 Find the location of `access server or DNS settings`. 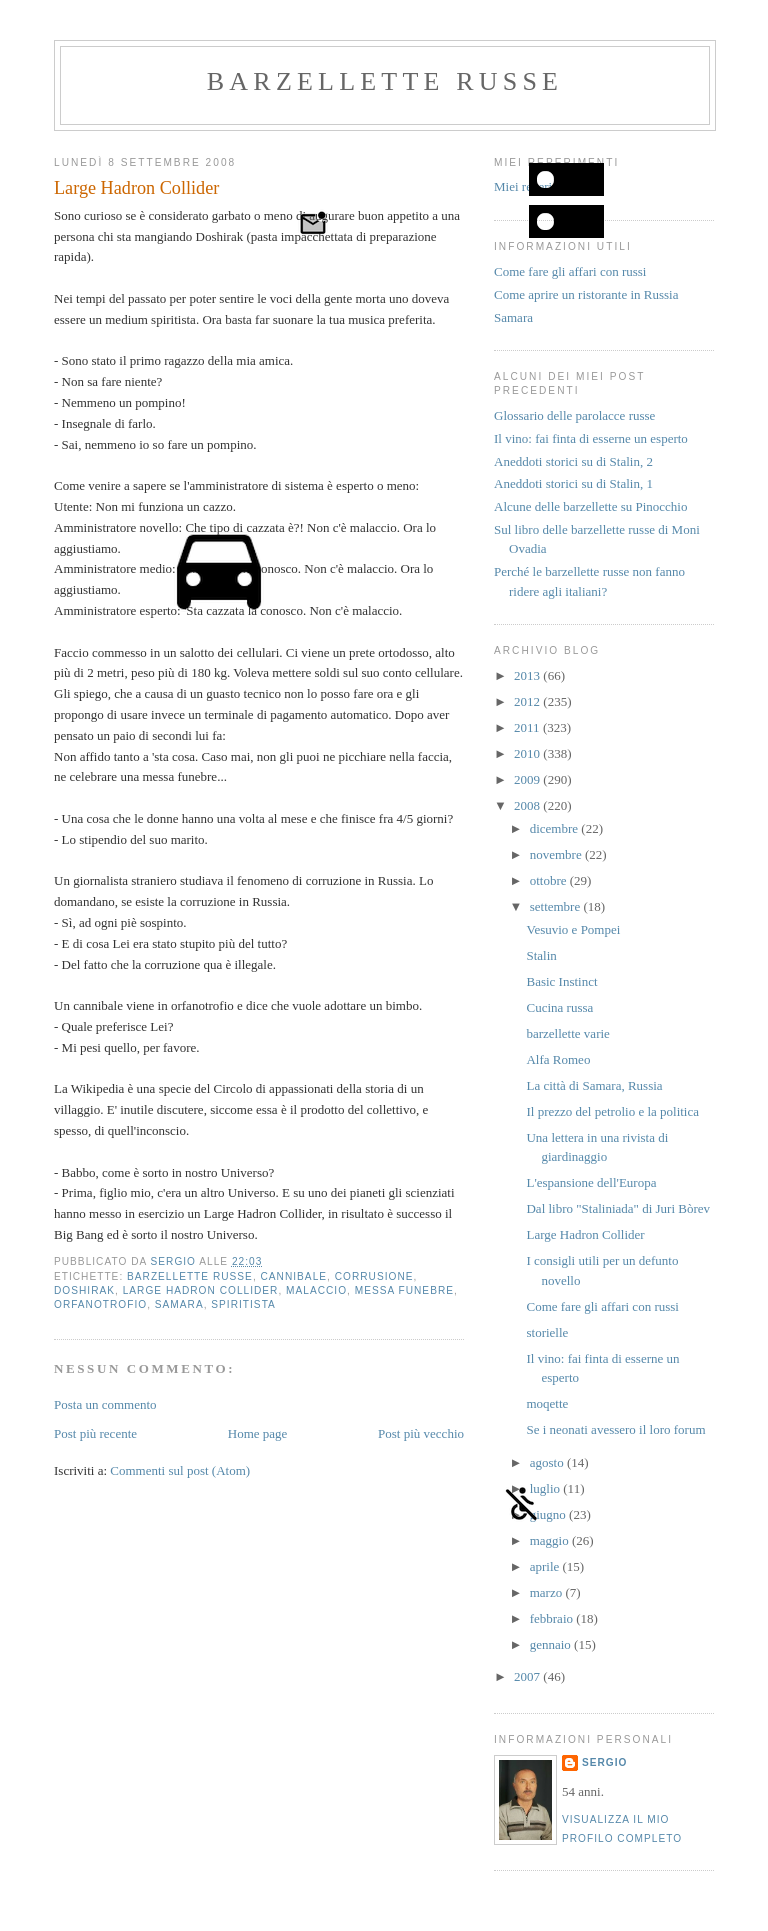

access server or DNS settings is located at coordinates (566, 200).